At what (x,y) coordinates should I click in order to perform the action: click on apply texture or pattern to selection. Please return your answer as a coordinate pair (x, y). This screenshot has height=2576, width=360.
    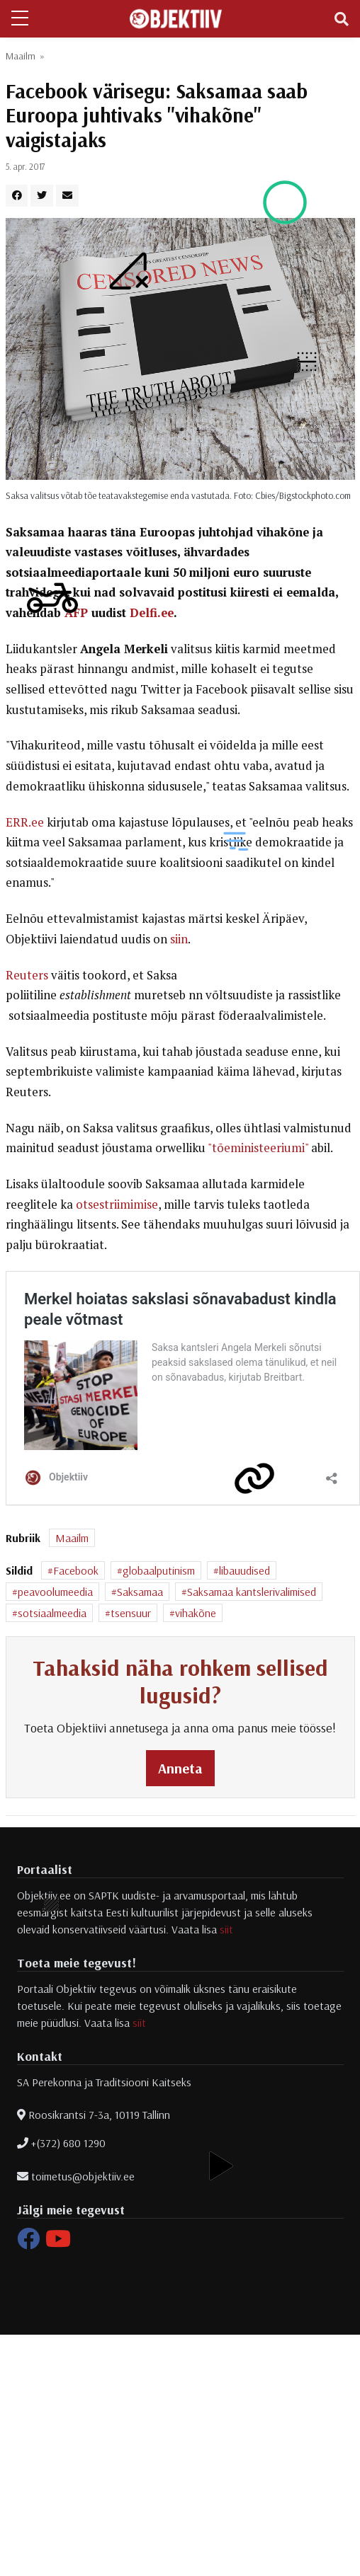
    Looking at the image, I should click on (51, 1904).